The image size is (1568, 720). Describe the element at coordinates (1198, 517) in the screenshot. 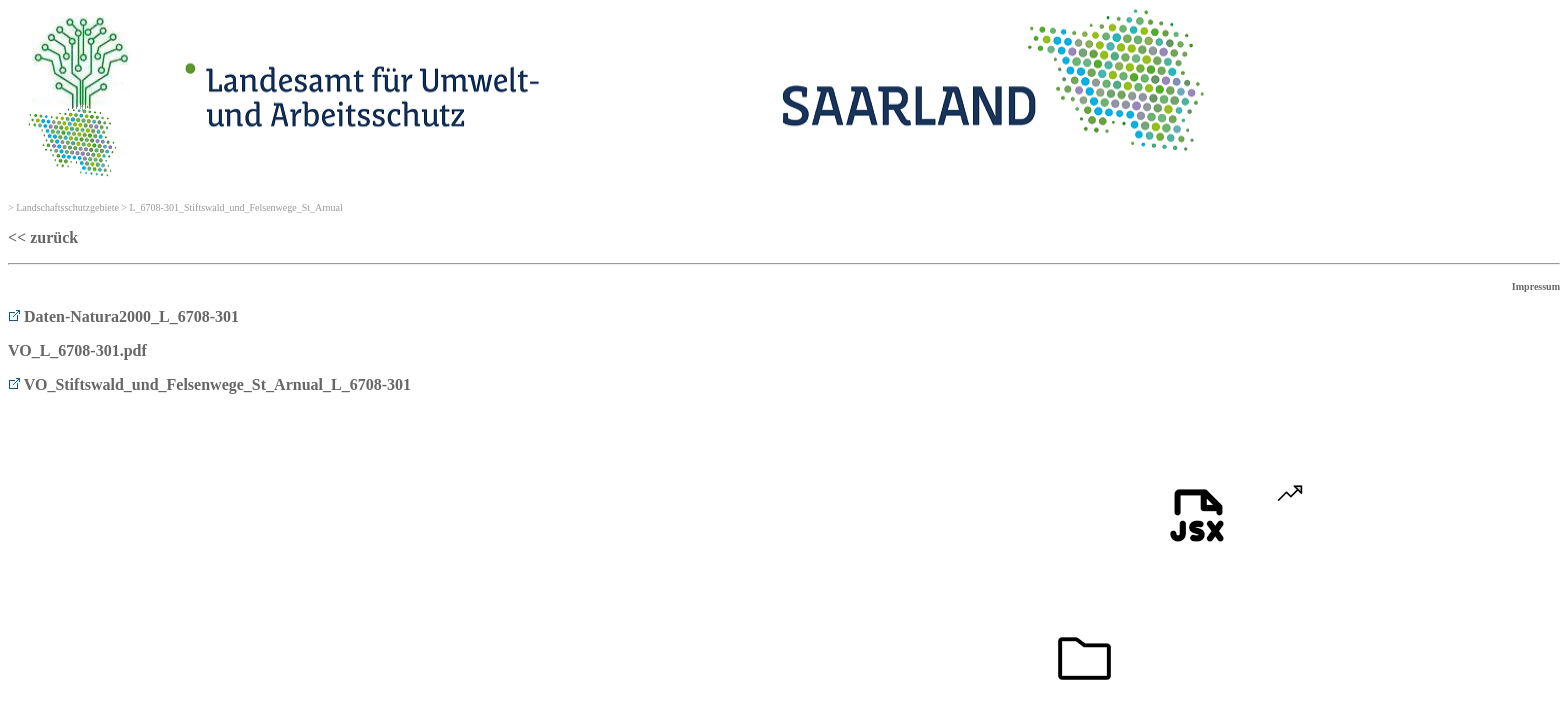

I see `jsx file type indicator` at that location.